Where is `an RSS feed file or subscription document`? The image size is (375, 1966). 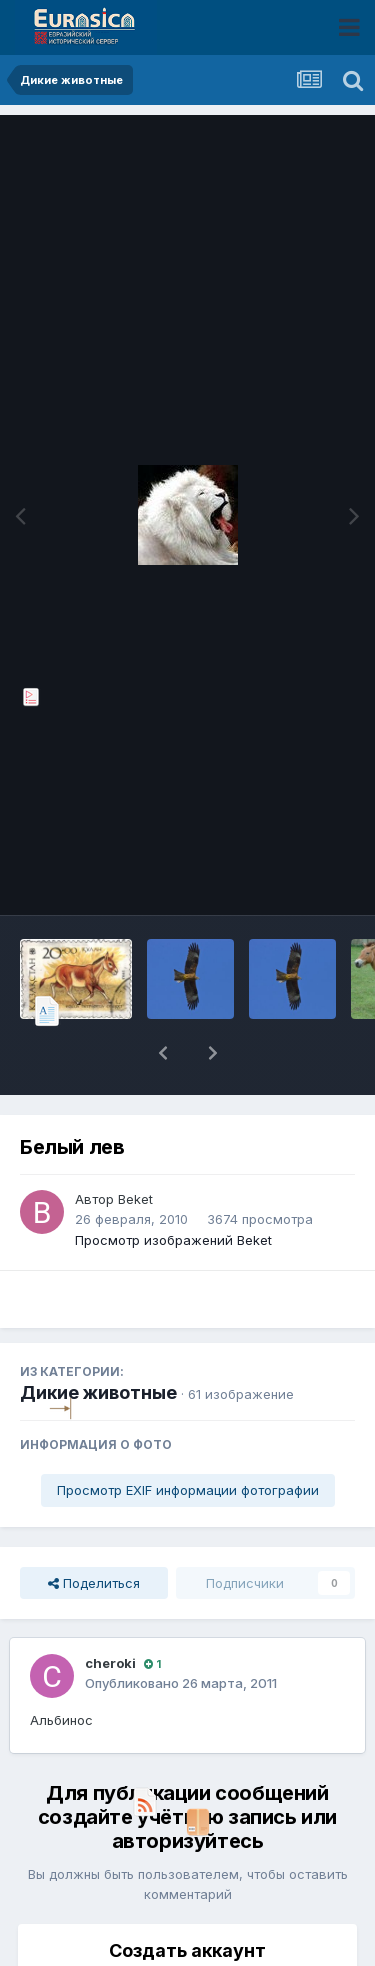 an RSS feed file or subscription document is located at coordinates (145, 1802).